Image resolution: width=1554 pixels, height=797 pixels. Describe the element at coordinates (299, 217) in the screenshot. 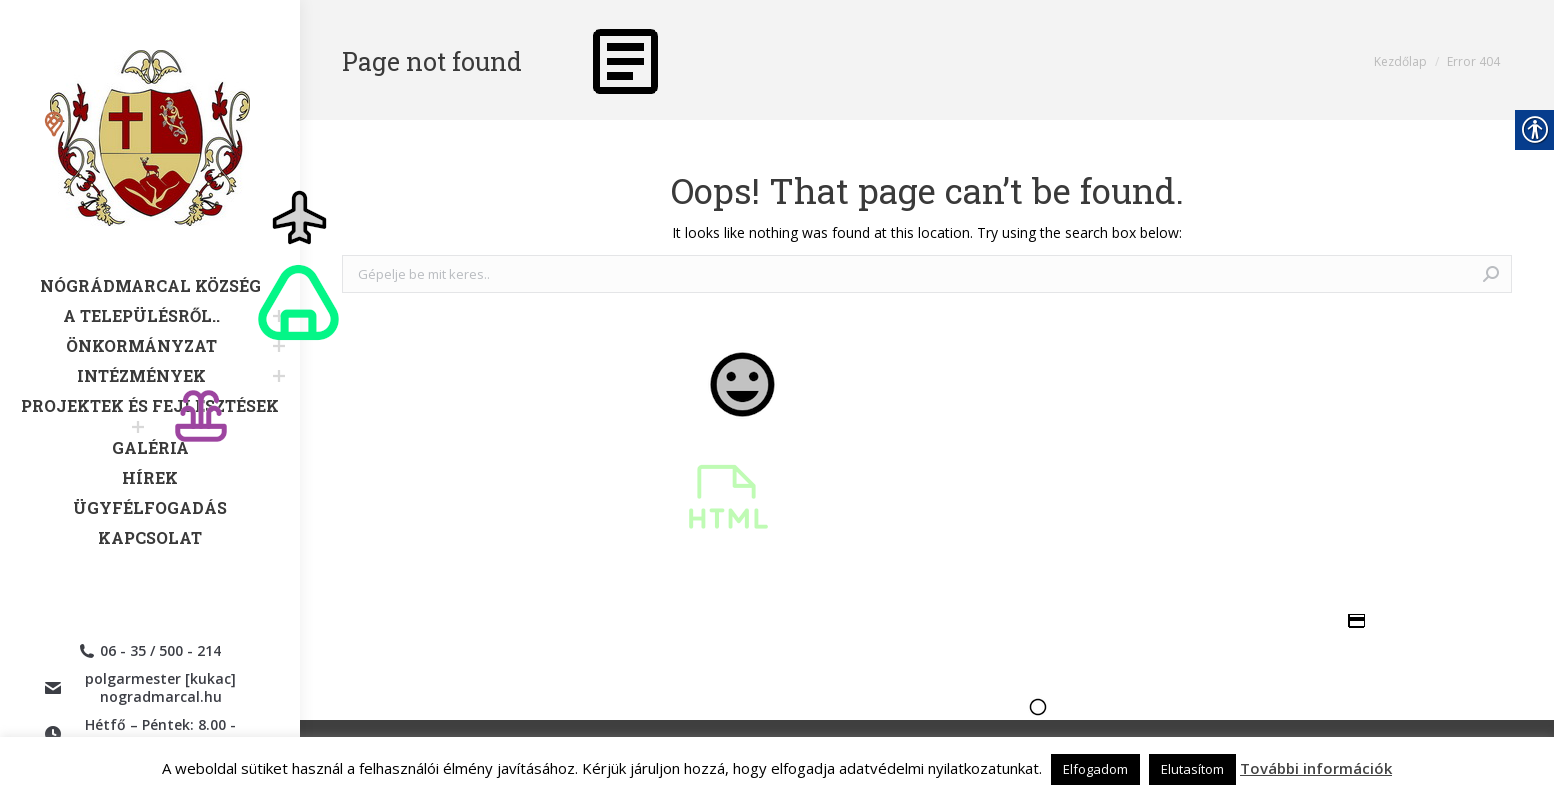

I see `enable airplane mode` at that location.